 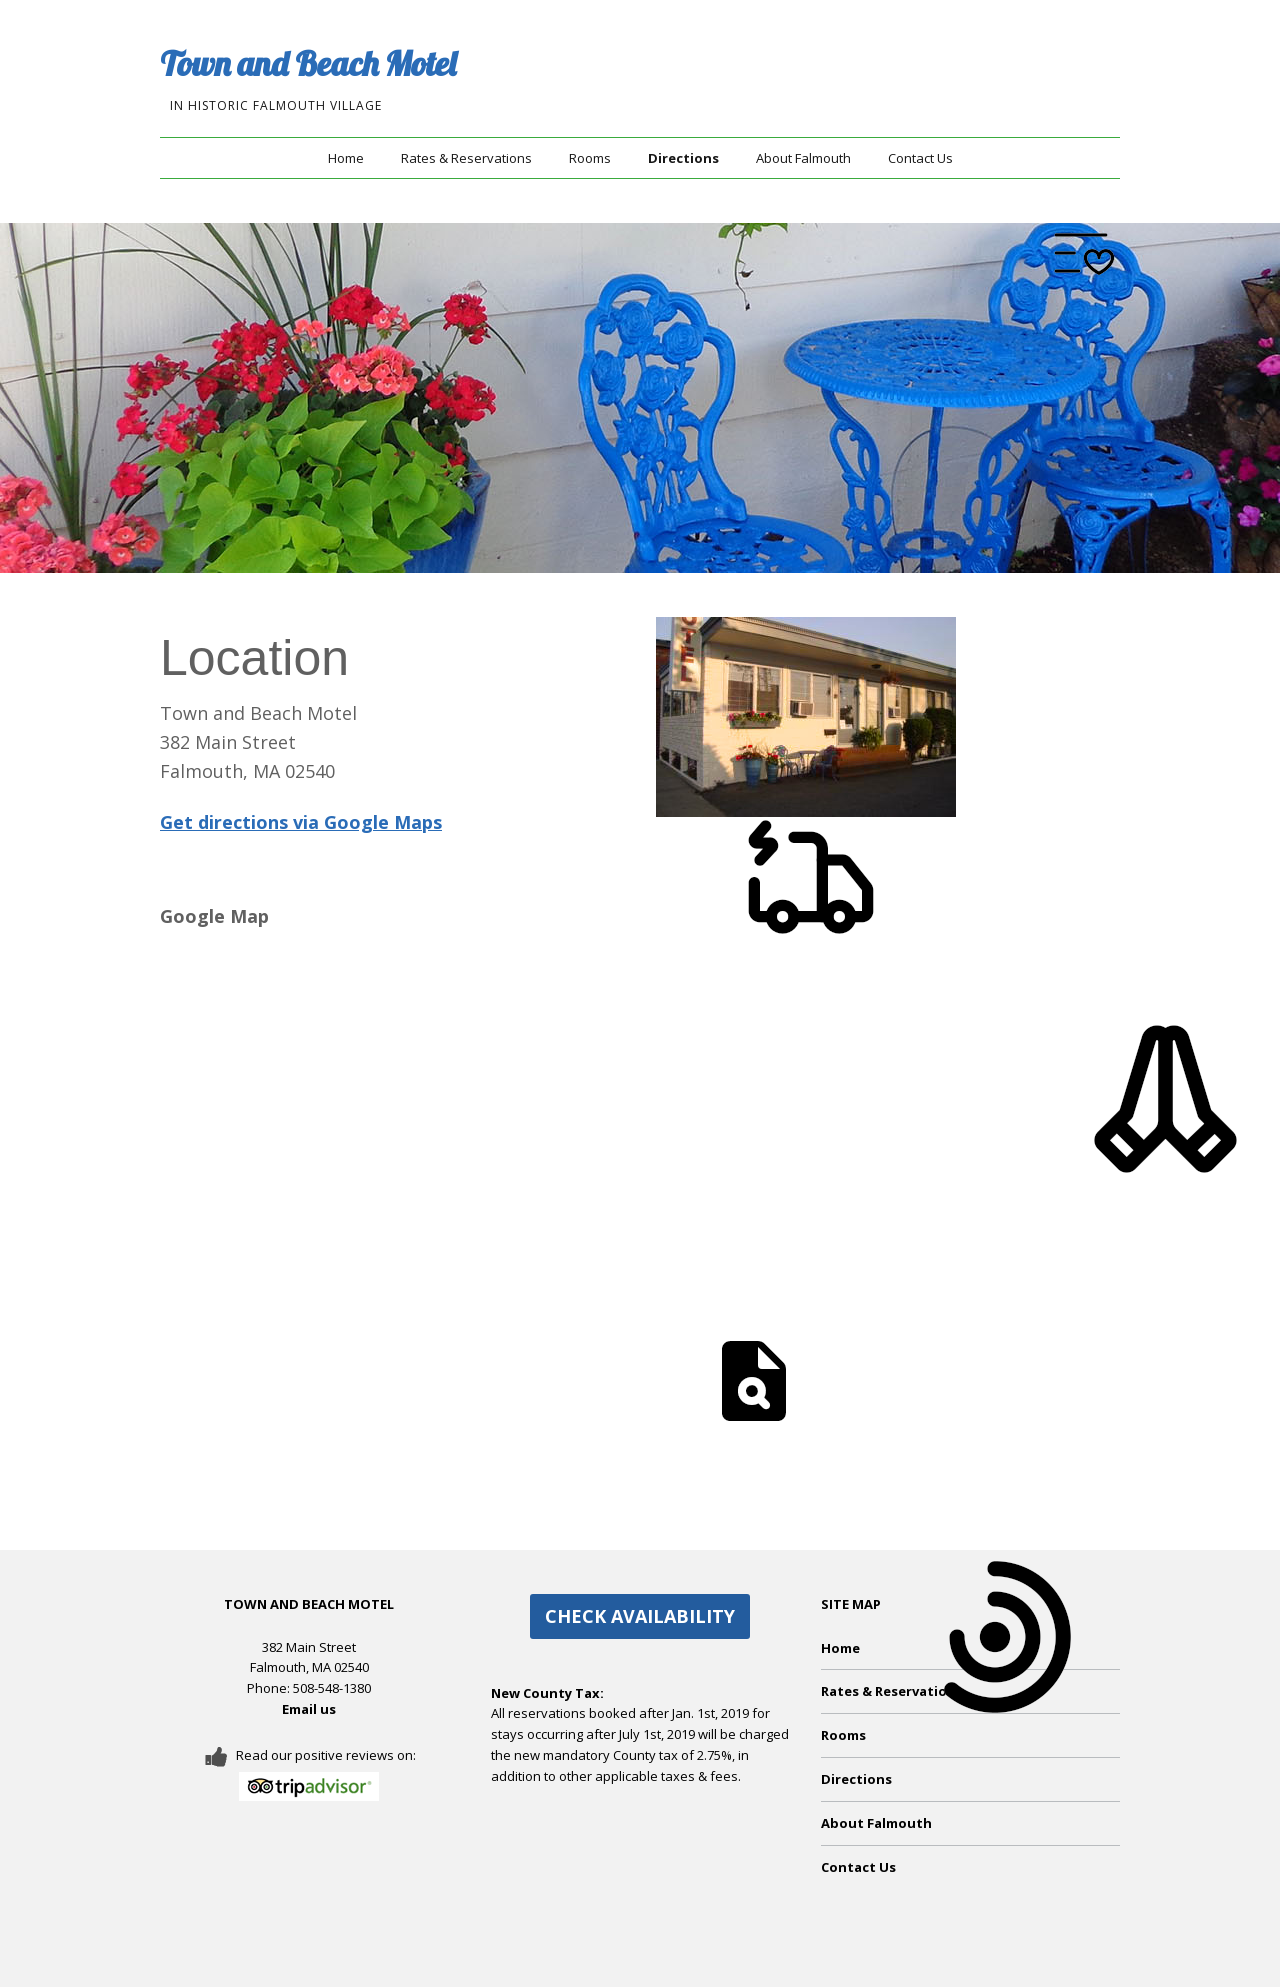 What do you see at coordinates (1165, 1101) in the screenshot?
I see `express gratitude or thanks` at bounding box center [1165, 1101].